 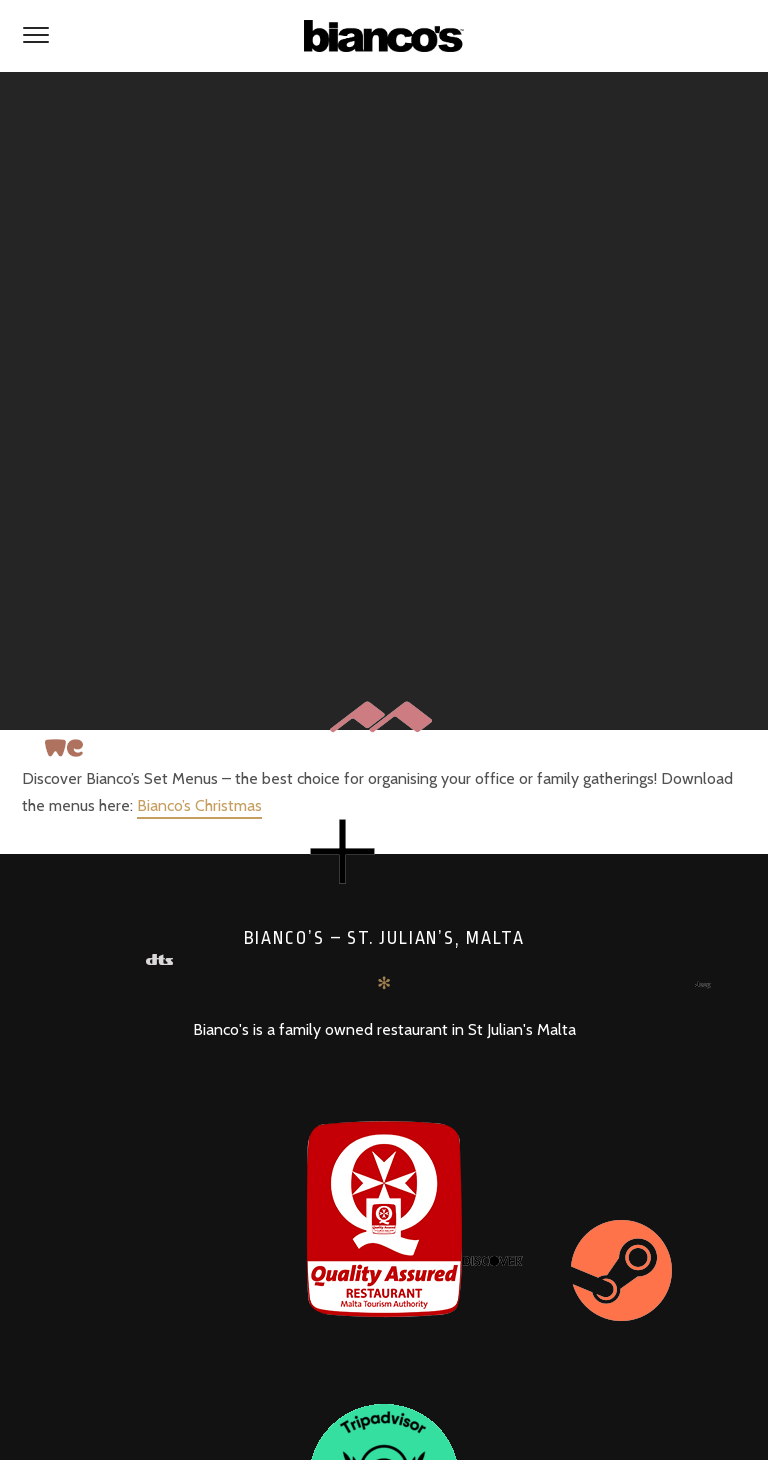 What do you see at coordinates (703, 985) in the screenshot?
I see `Jeep brand logo` at bounding box center [703, 985].